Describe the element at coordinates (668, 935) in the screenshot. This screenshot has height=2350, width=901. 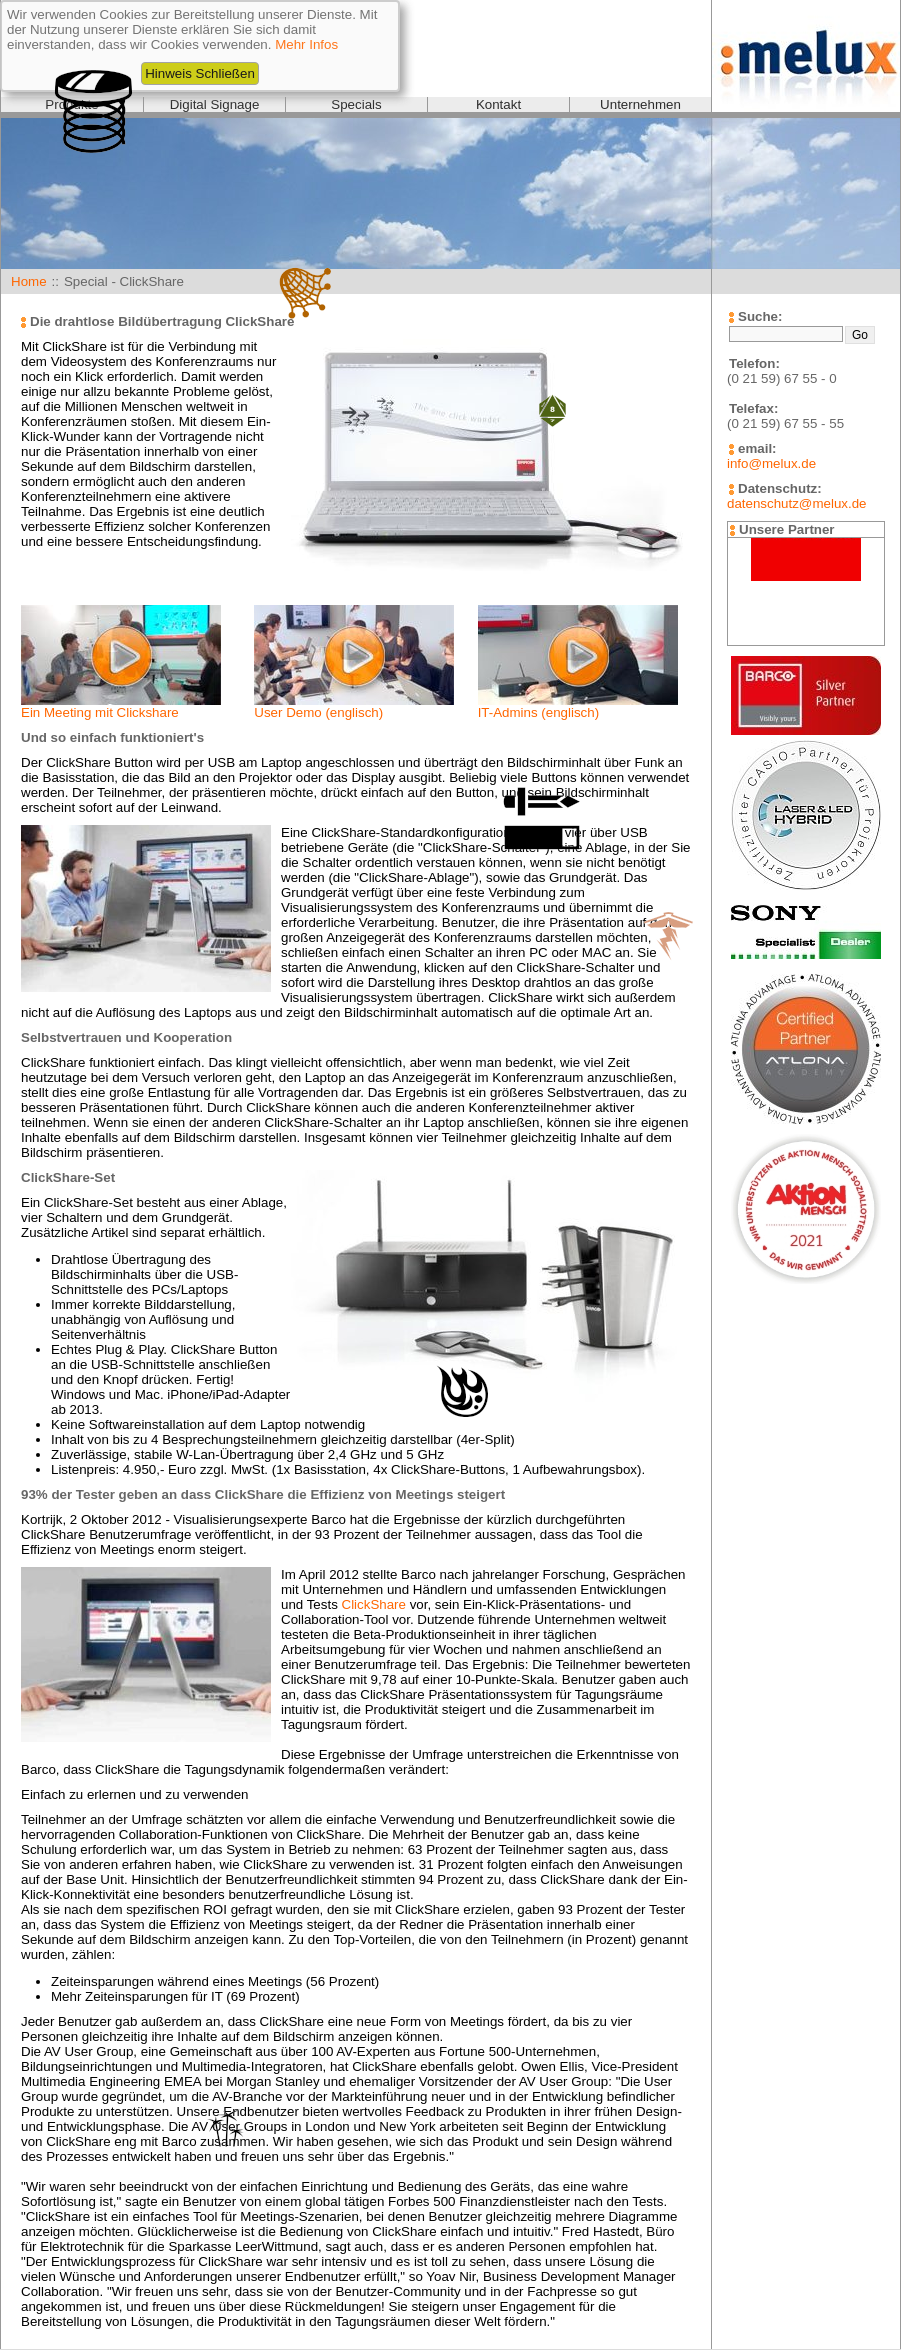
I see `access spell book or magic abilities` at that location.